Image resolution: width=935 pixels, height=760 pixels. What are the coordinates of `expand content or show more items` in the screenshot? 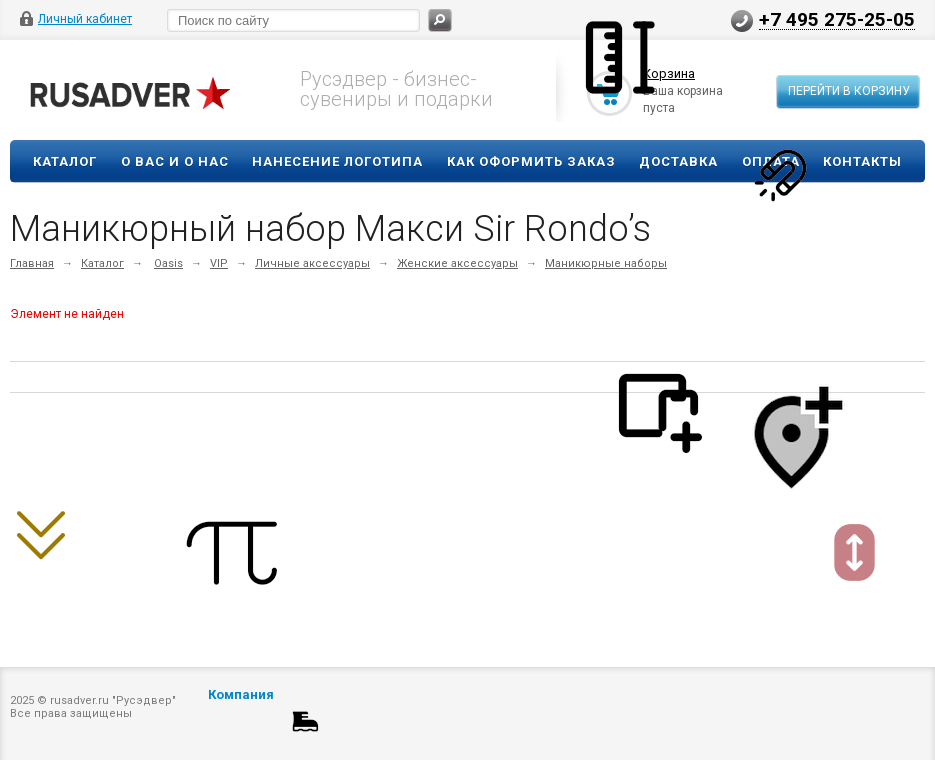 It's located at (41, 533).